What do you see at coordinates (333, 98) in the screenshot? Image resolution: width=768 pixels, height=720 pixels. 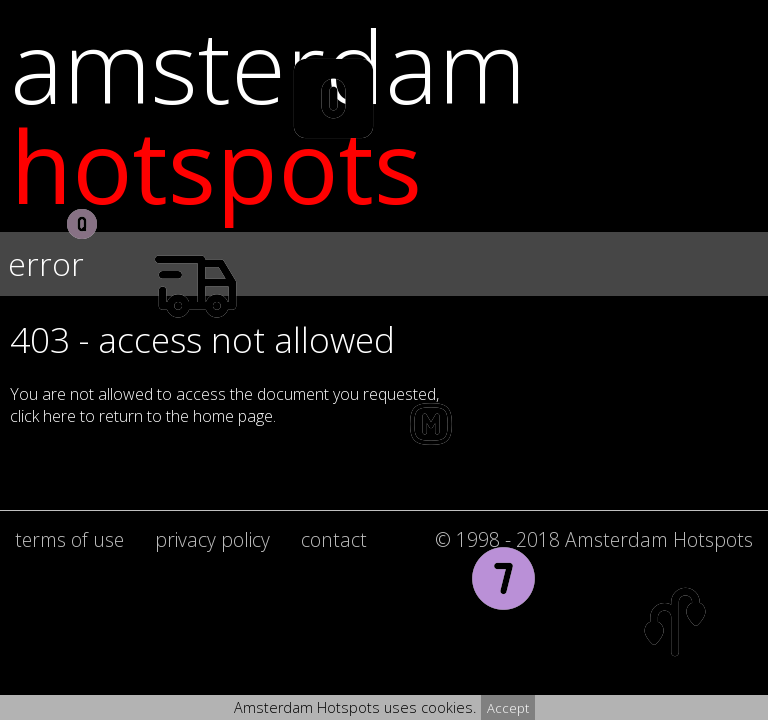 I see `indicates the letter "o" or zero value` at bounding box center [333, 98].